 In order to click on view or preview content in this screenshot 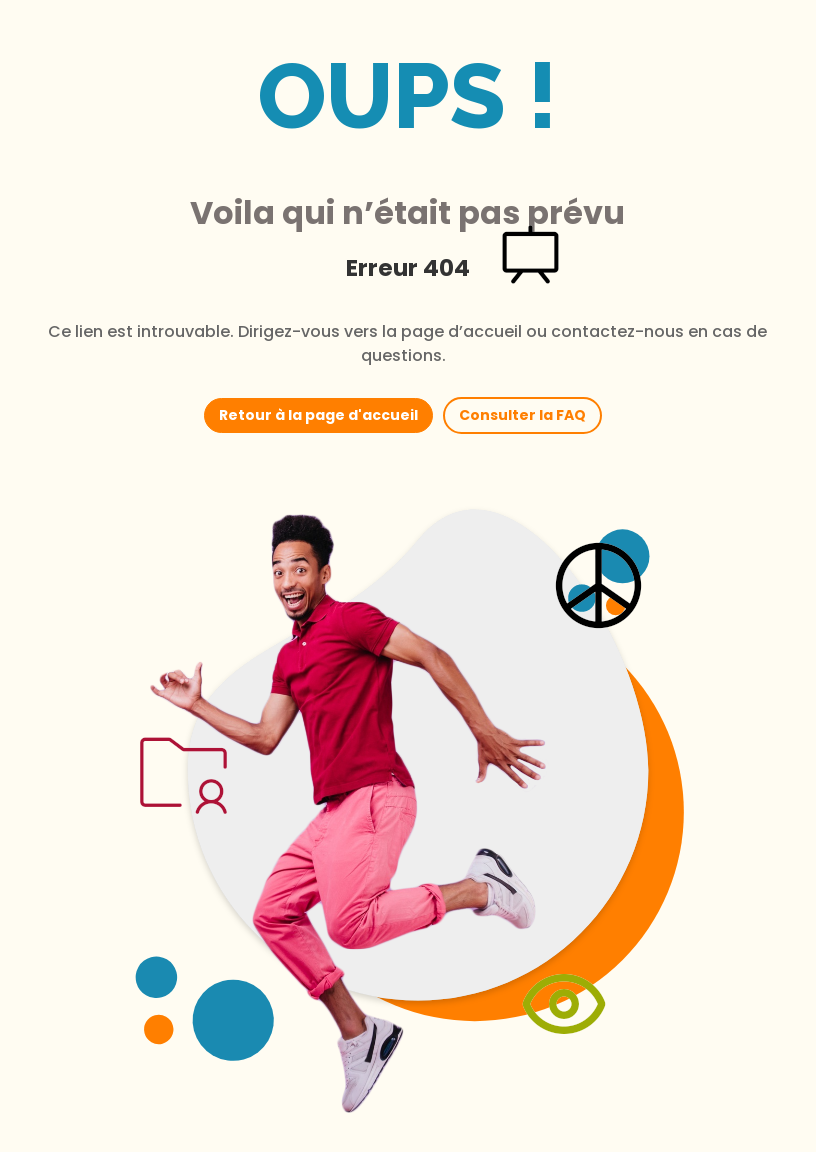, I will do `click(564, 1004)`.